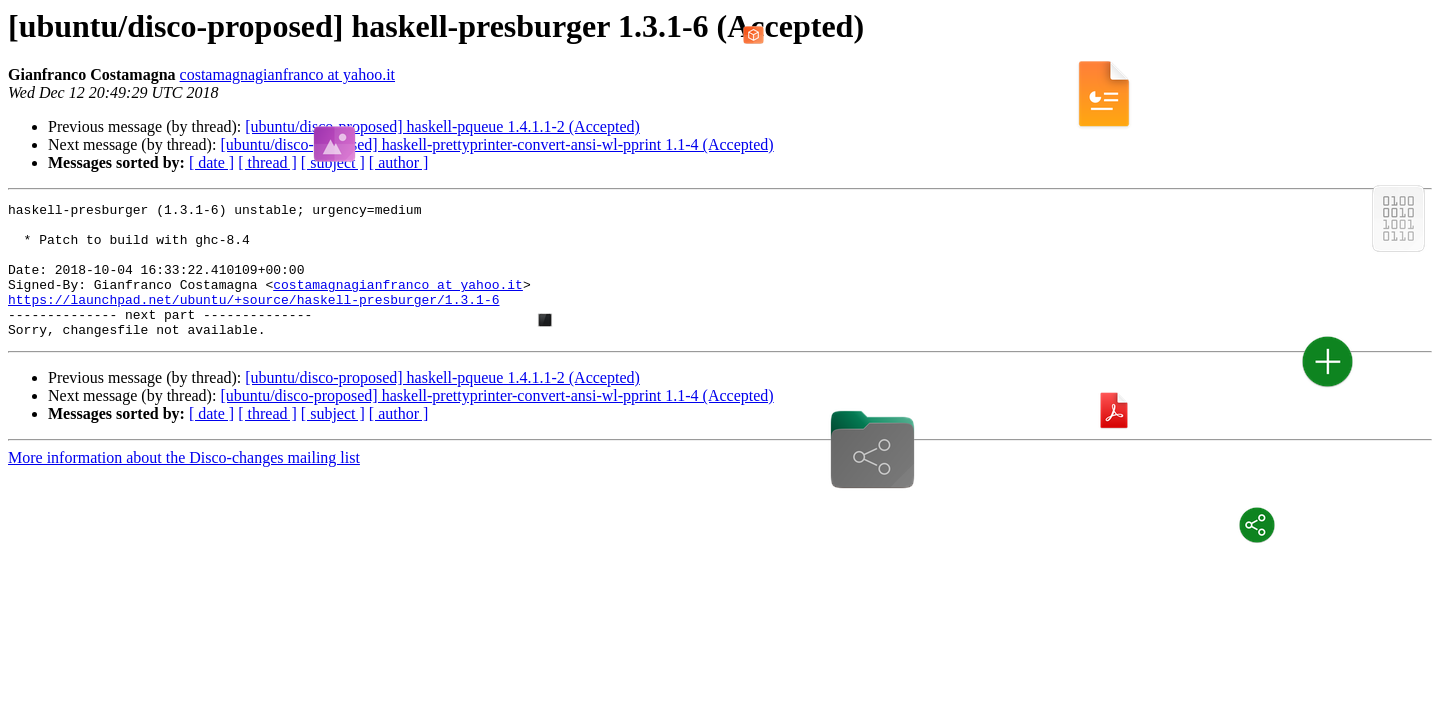 The width and height of the screenshot is (1440, 720). What do you see at coordinates (1104, 95) in the screenshot?
I see `an opendocument presentation template file` at bounding box center [1104, 95].